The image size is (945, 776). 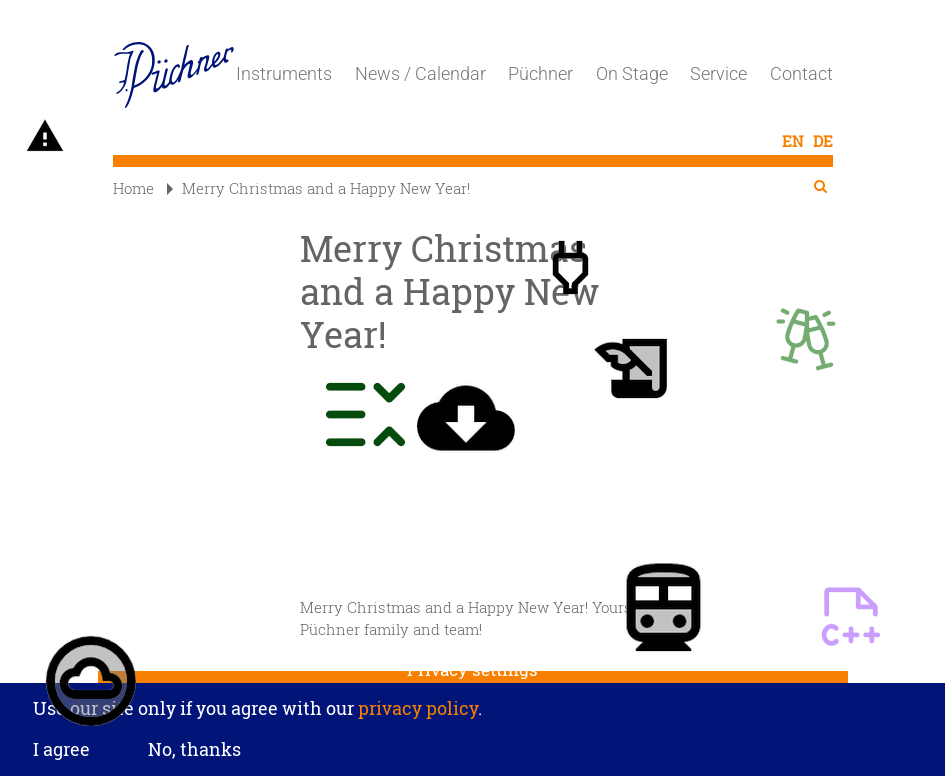 What do you see at coordinates (570, 267) in the screenshot?
I see `indicates device is charging or connected to power` at bounding box center [570, 267].